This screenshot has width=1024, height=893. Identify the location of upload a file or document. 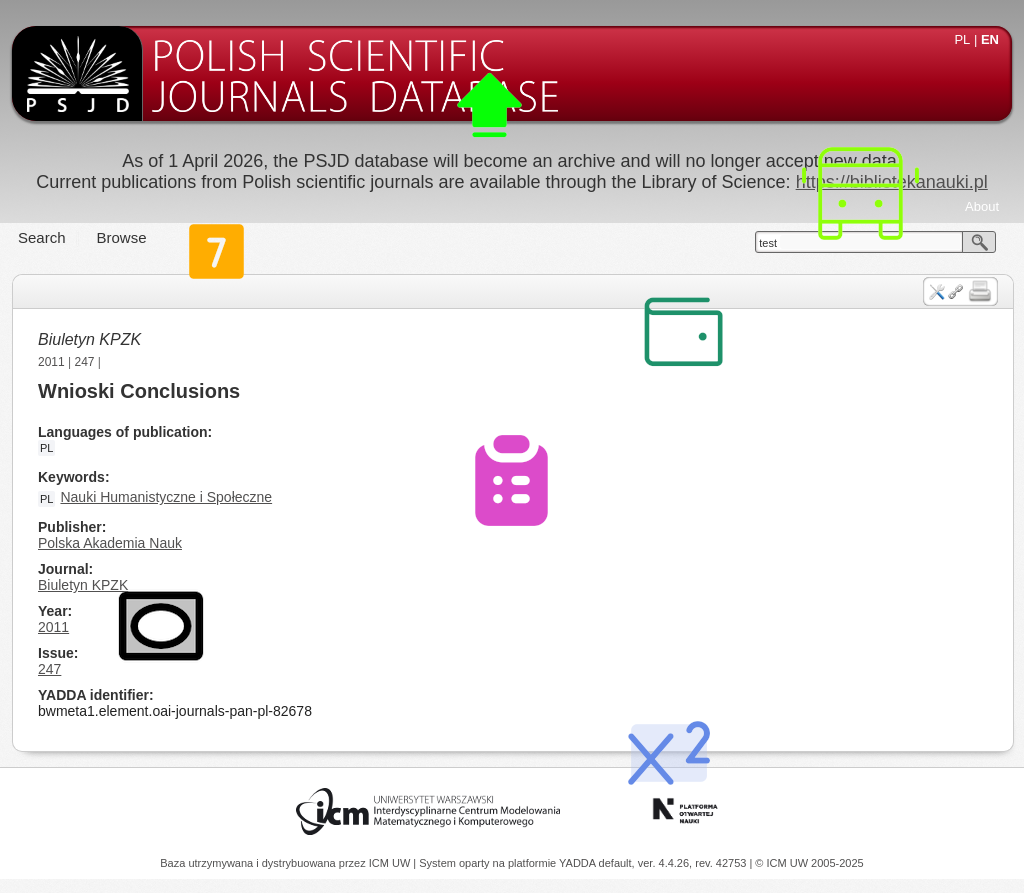
(489, 107).